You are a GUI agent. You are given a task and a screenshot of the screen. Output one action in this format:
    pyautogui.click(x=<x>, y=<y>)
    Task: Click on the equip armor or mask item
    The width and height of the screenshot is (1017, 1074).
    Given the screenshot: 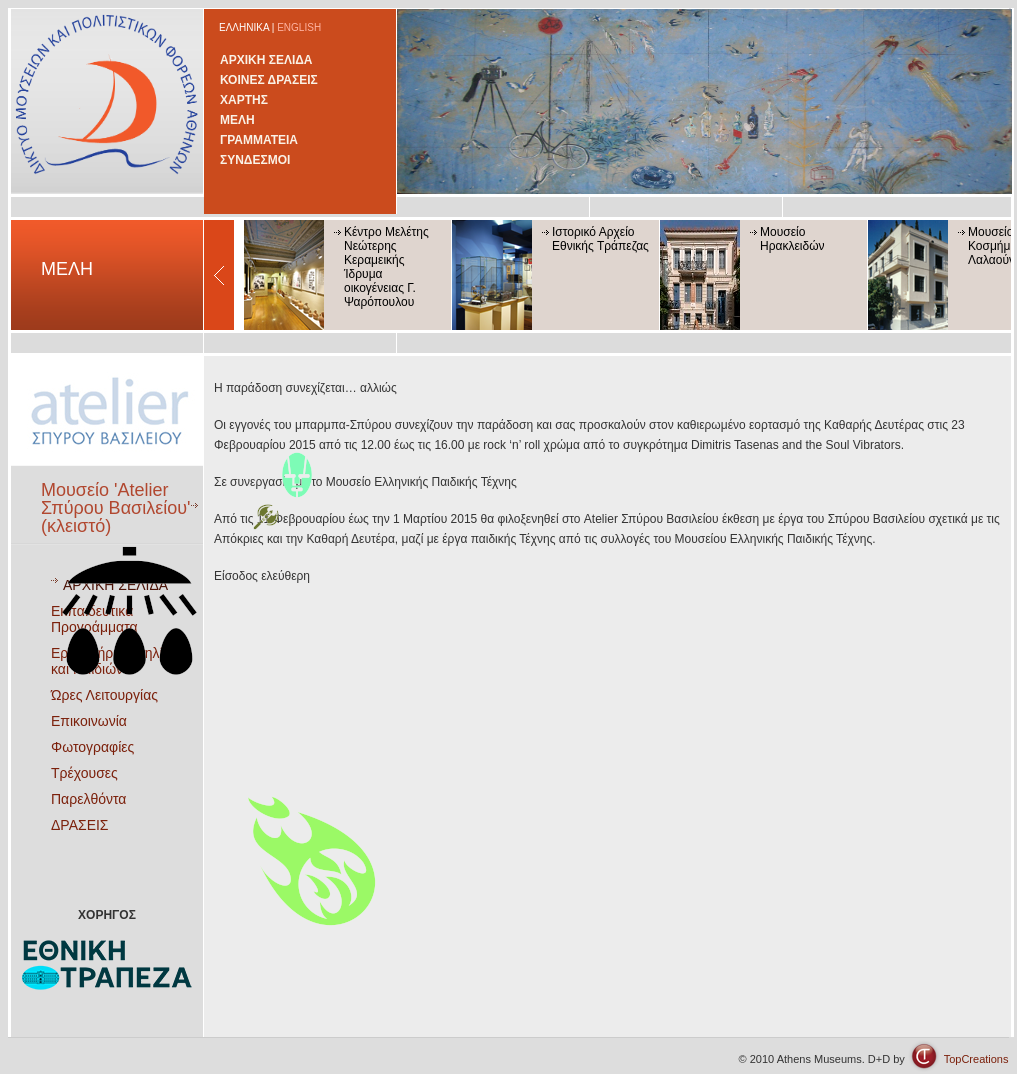 What is the action you would take?
    pyautogui.click(x=297, y=475)
    